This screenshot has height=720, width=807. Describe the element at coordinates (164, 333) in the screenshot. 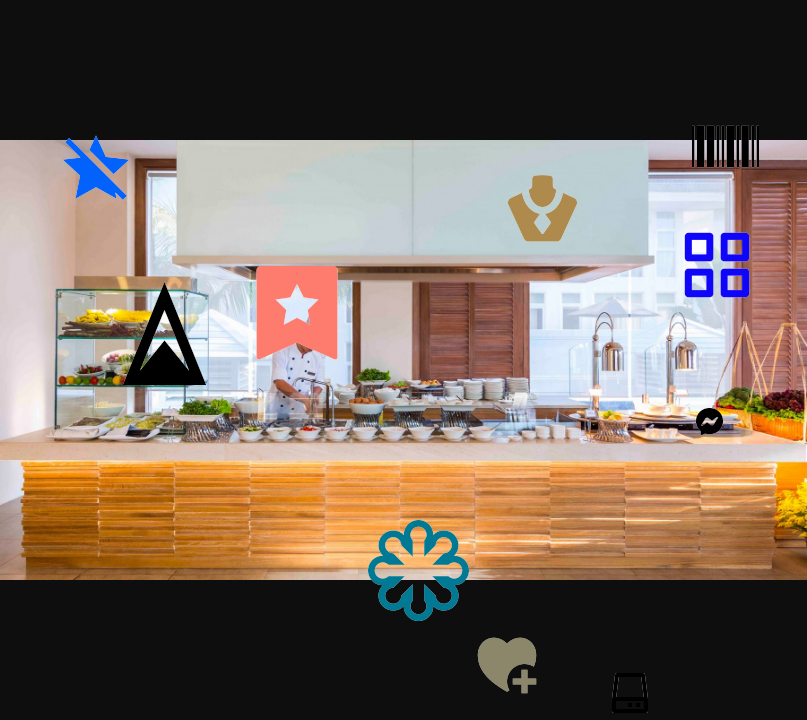

I see `lucia authentication service logo` at that location.